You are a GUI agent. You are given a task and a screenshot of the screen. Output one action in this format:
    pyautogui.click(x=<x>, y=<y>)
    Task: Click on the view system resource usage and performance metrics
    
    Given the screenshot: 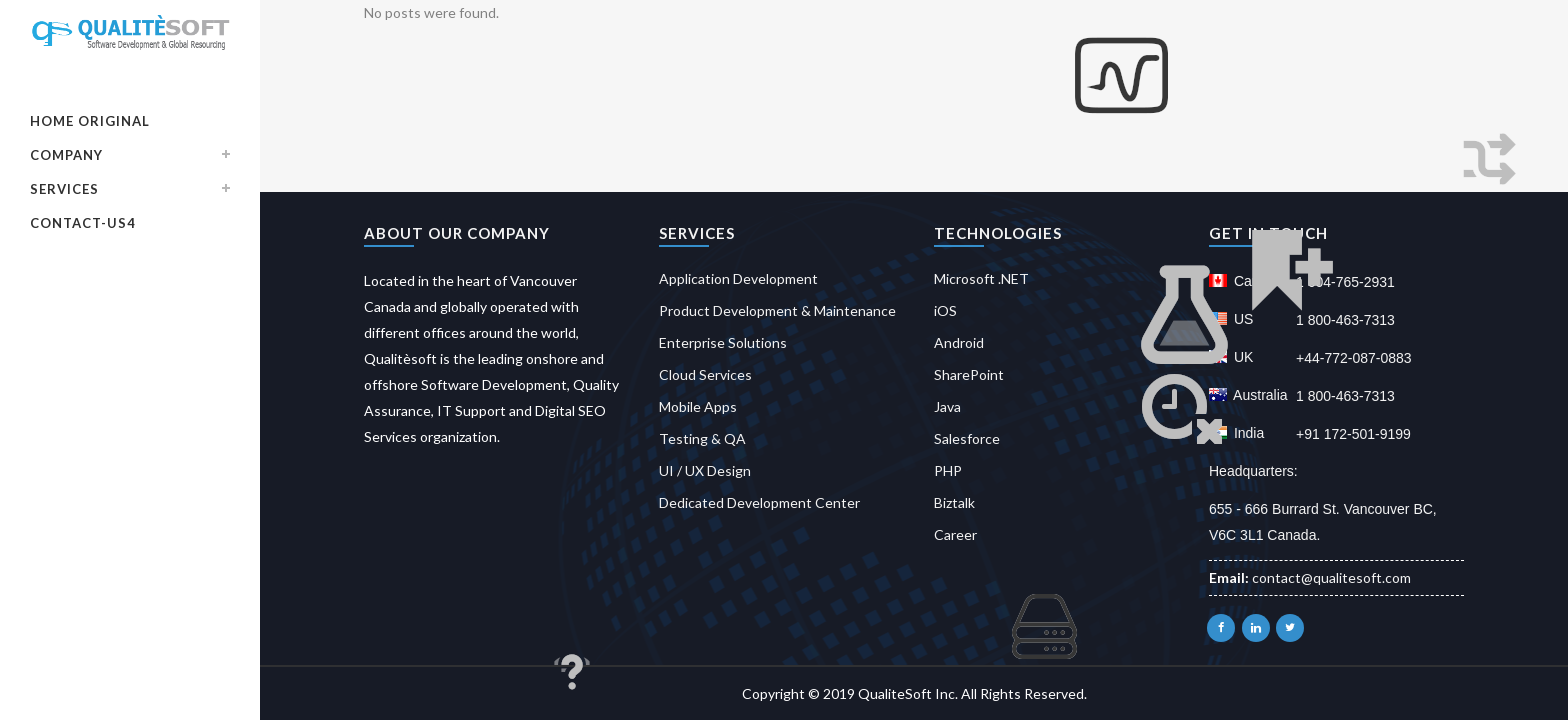 What is the action you would take?
    pyautogui.click(x=1121, y=72)
    